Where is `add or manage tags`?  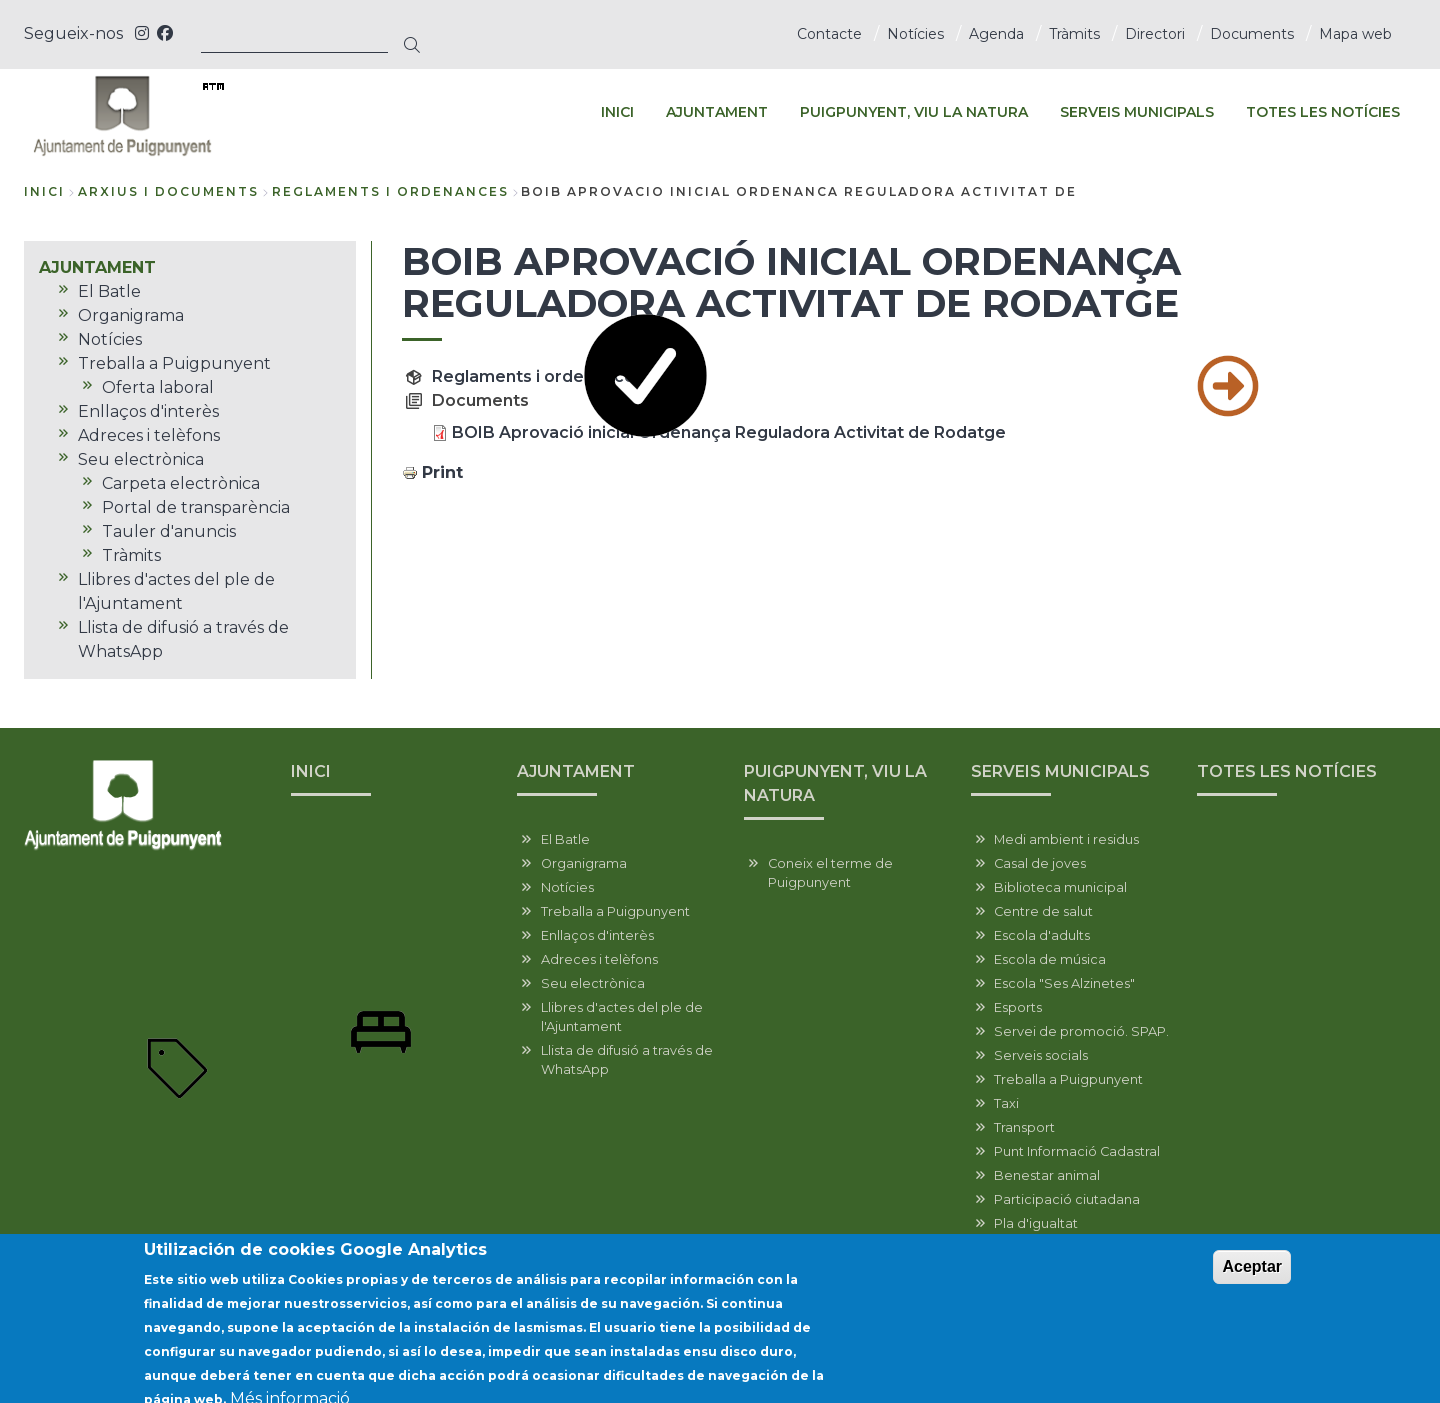
add or manage tags is located at coordinates (174, 1065).